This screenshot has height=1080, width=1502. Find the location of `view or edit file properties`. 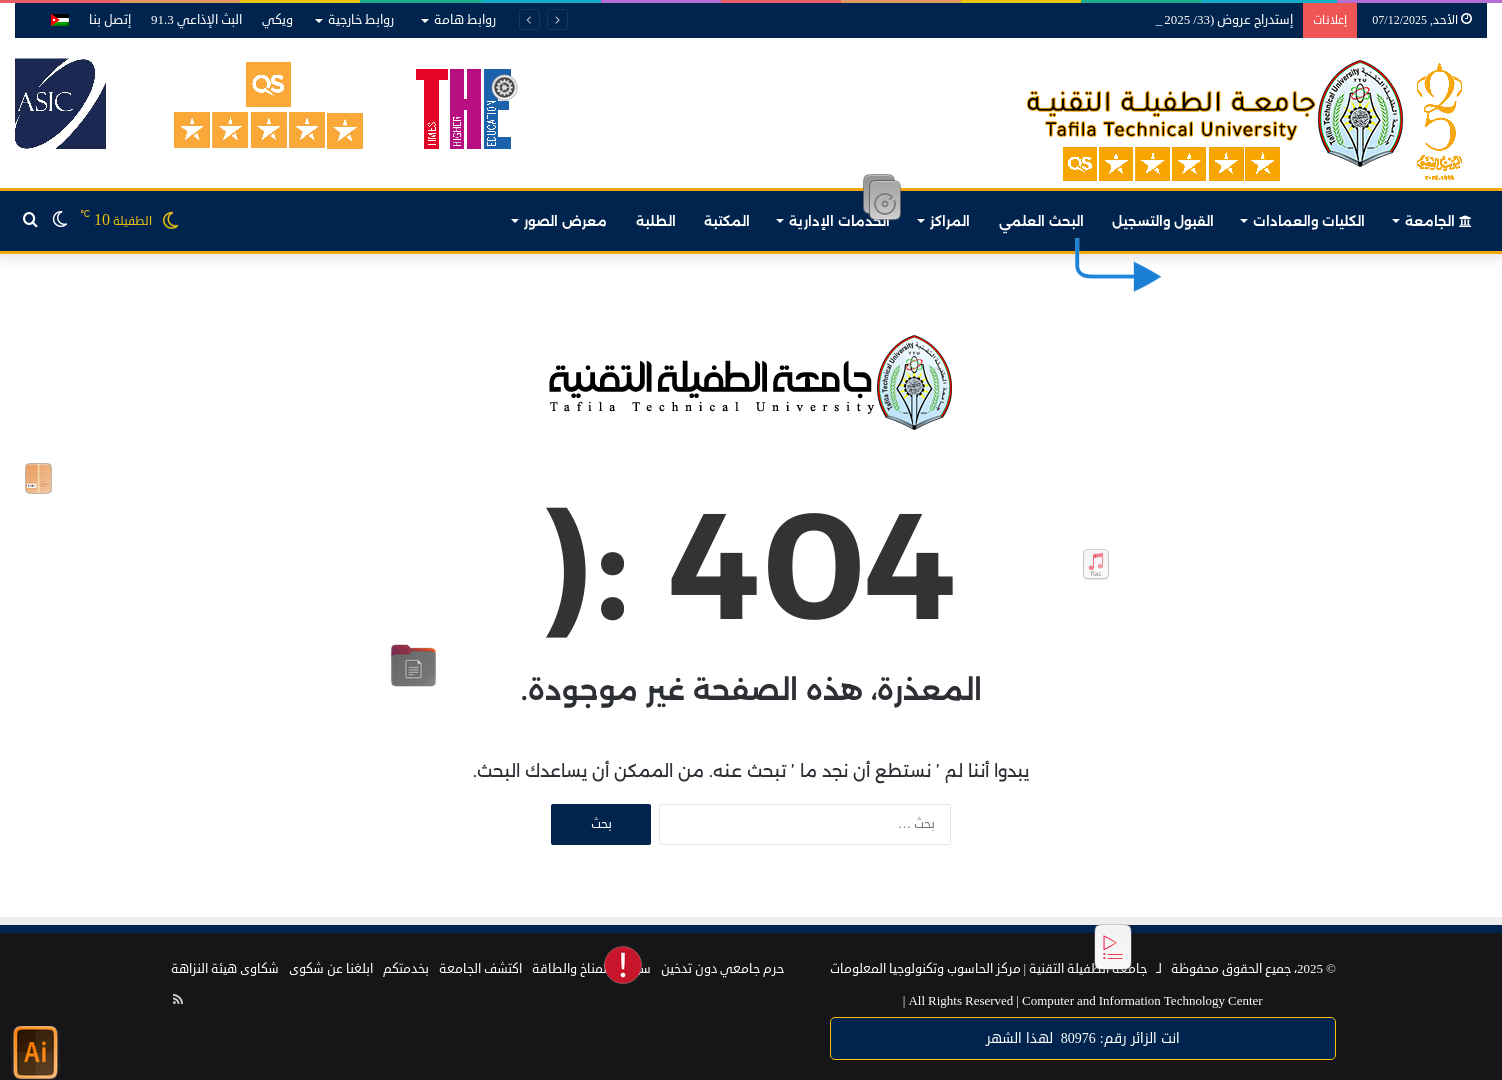

view or edit file properties is located at coordinates (504, 87).